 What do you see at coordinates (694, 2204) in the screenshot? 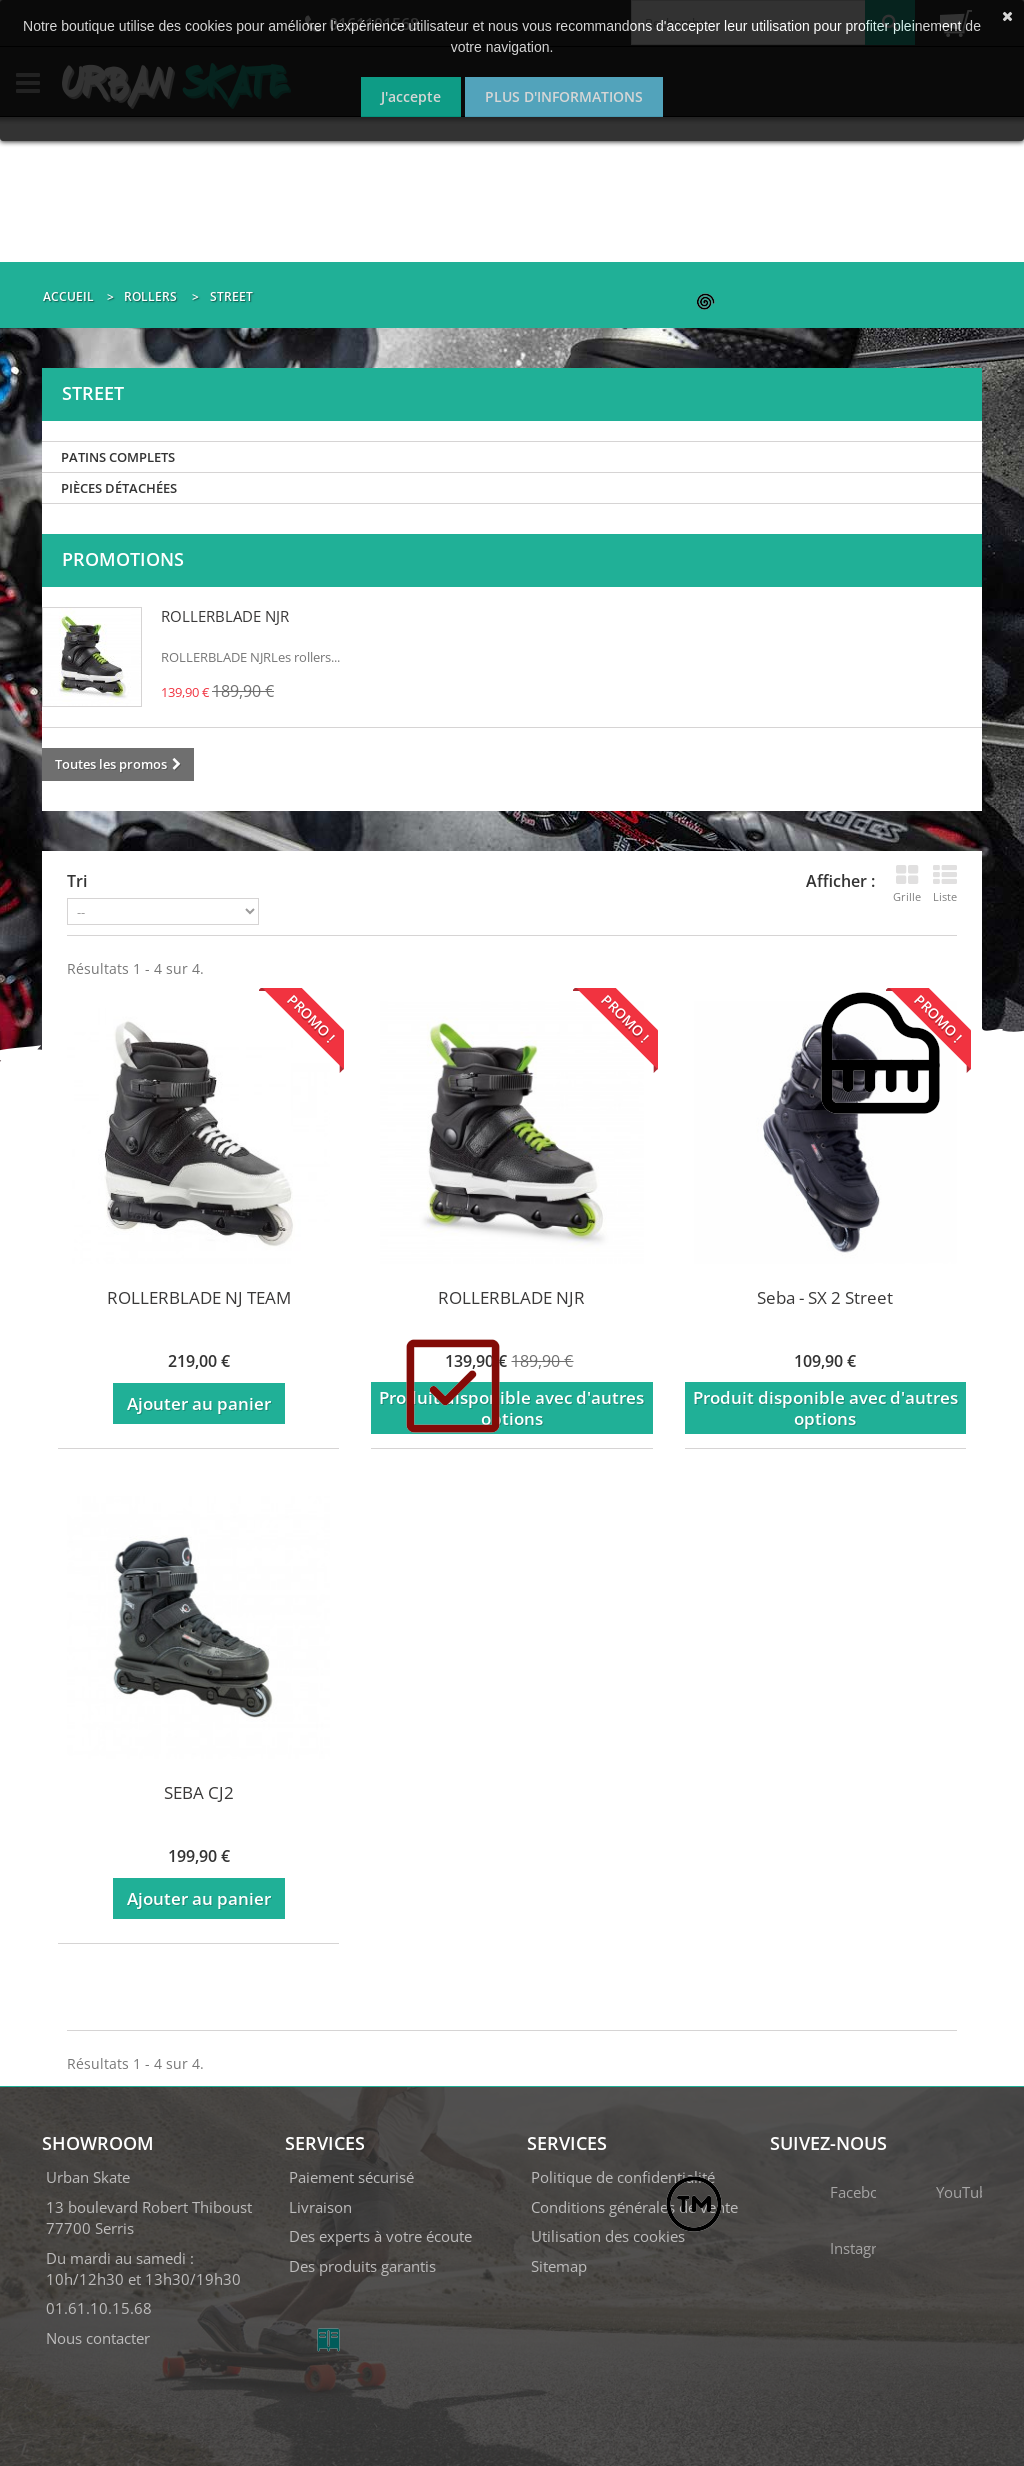
I see `indicates trademarked content or brand` at bounding box center [694, 2204].